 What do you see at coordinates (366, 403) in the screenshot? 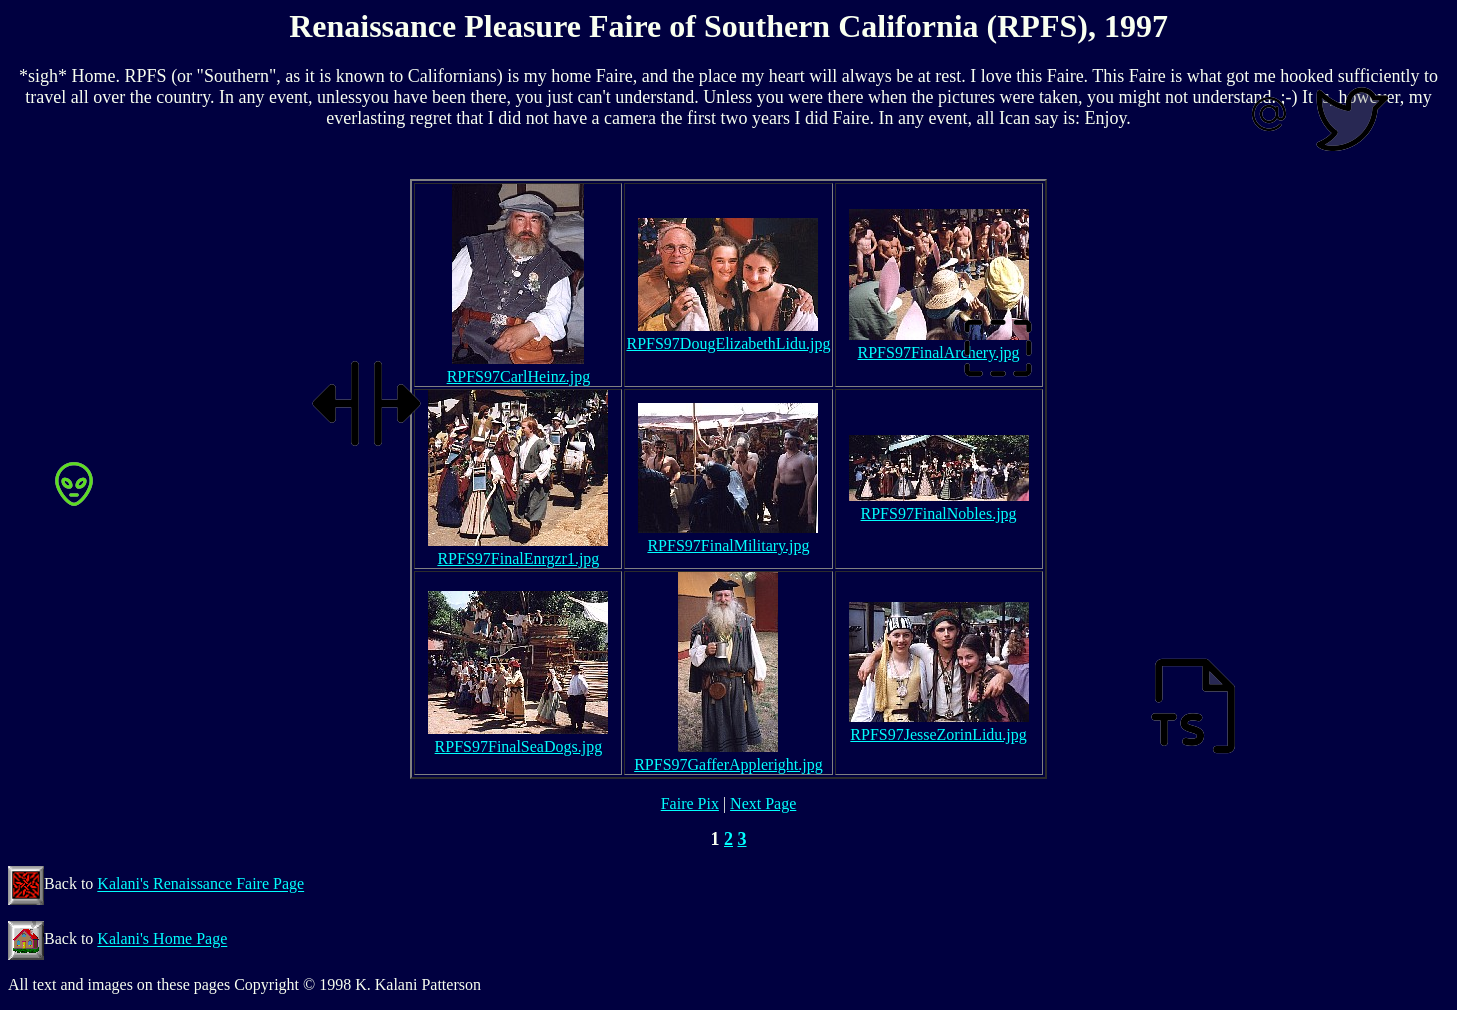
I see `split view horizontally` at bounding box center [366, 403].